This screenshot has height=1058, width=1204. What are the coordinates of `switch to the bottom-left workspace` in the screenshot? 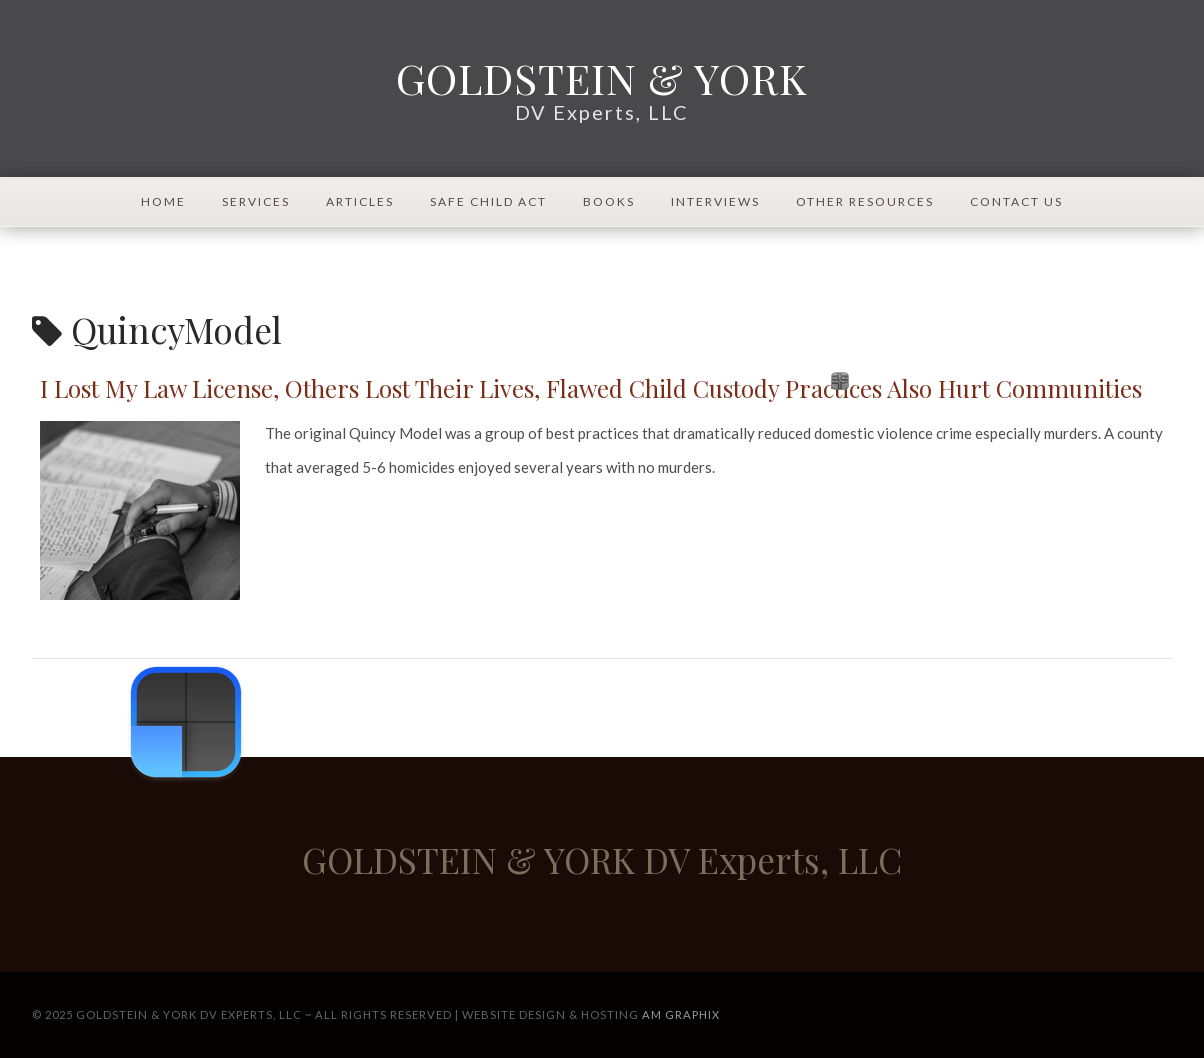 It's located at (186, 722).